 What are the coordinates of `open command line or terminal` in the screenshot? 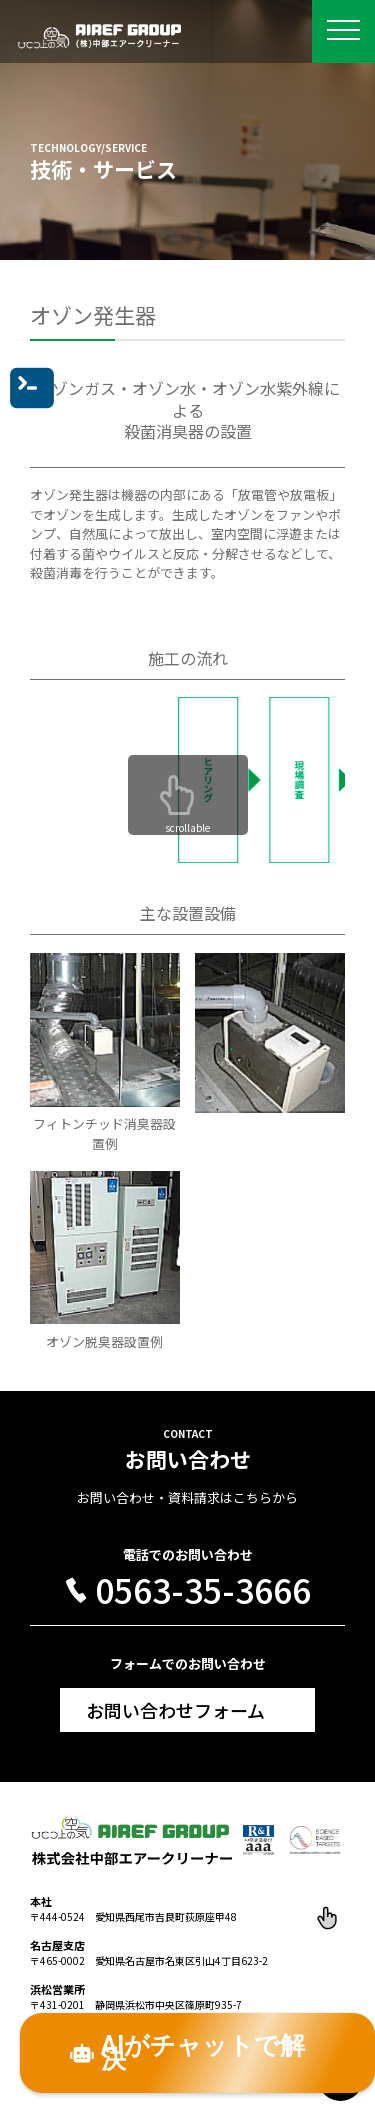 It's located at (32, 388).